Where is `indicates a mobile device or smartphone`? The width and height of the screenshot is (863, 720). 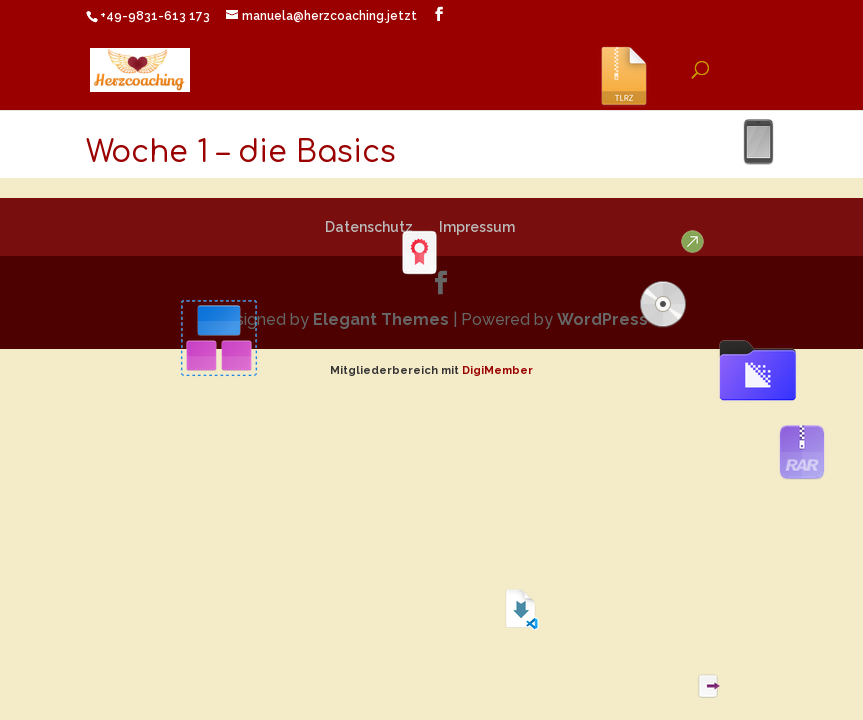
indicates a mobile device or smartphone is located at coordinates (758, 141).